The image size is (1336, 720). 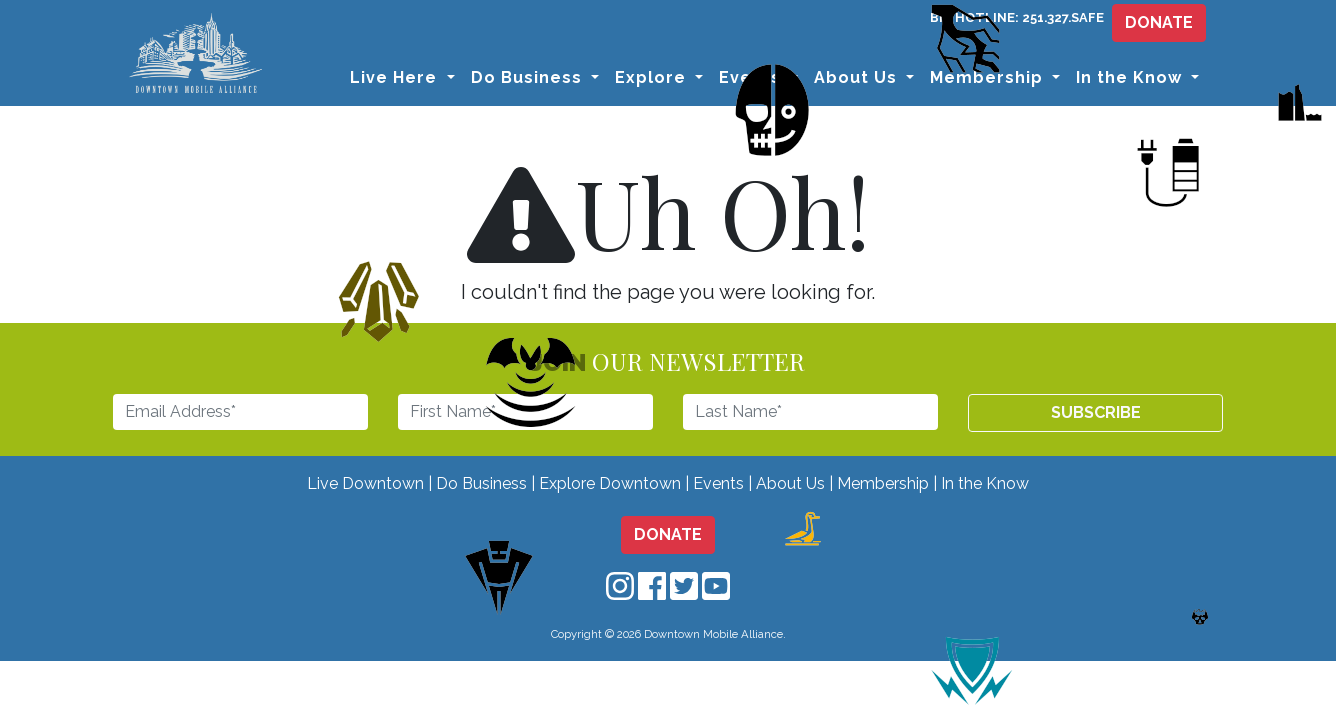 What do you see at coordinates (379, 302) in the screenshot?
I see `view your collected crystals or gems` at bounding box center [379, 302].